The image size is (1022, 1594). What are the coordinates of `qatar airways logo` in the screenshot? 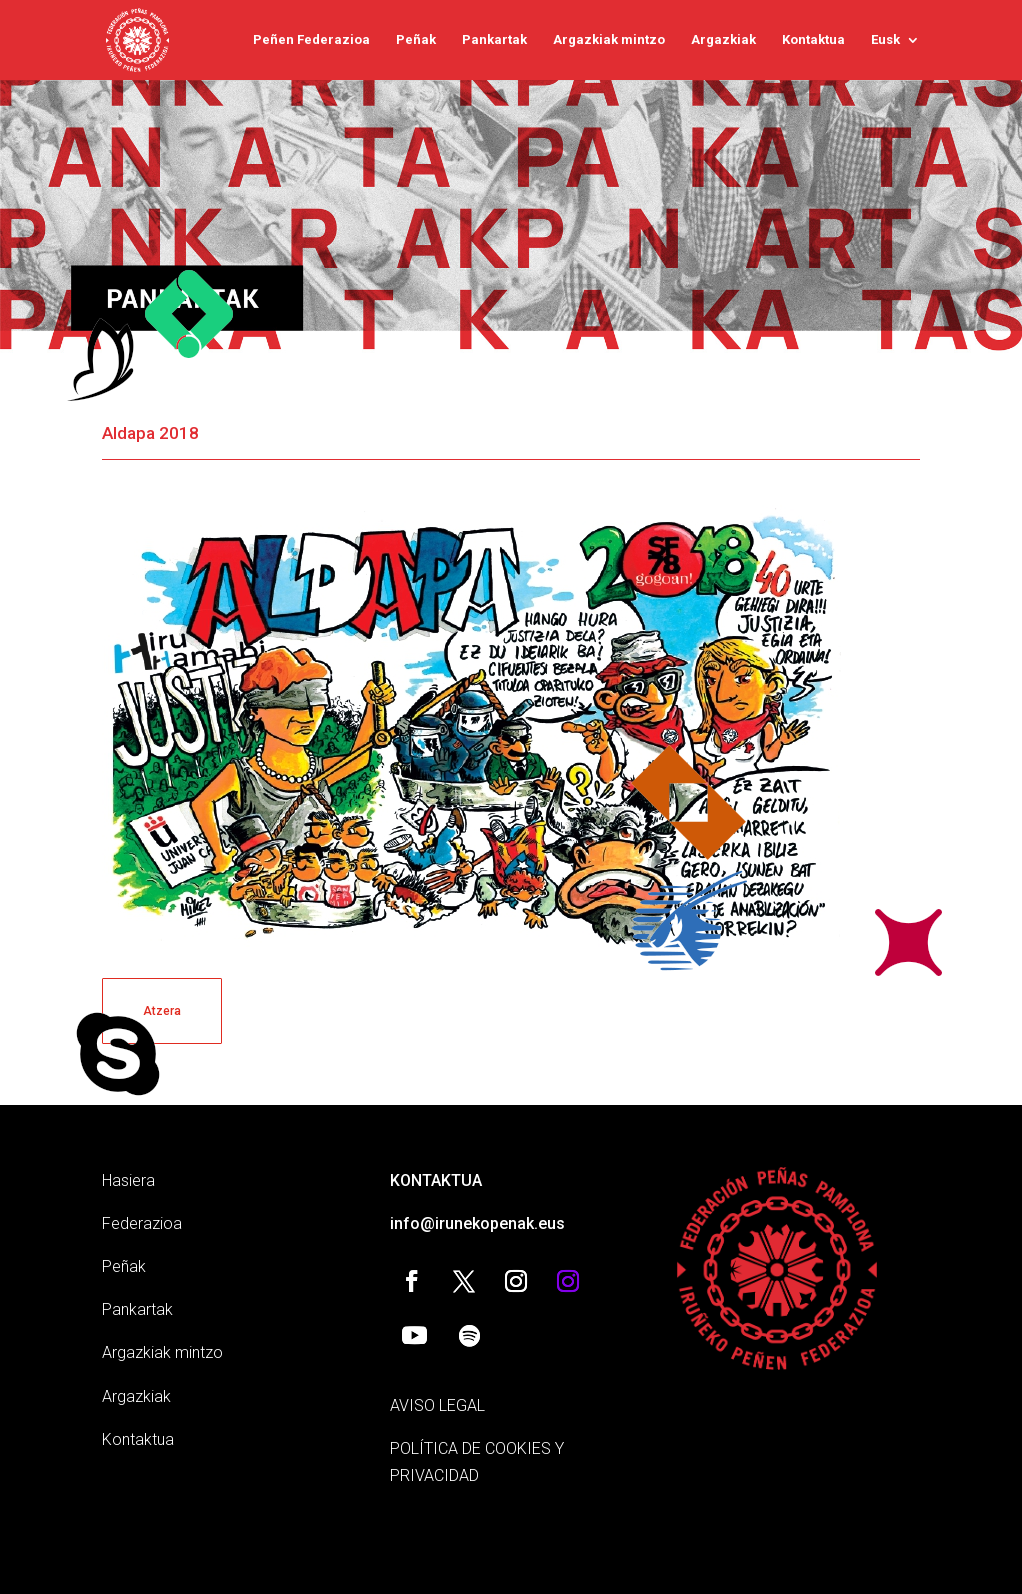 It's located at (689, 920).